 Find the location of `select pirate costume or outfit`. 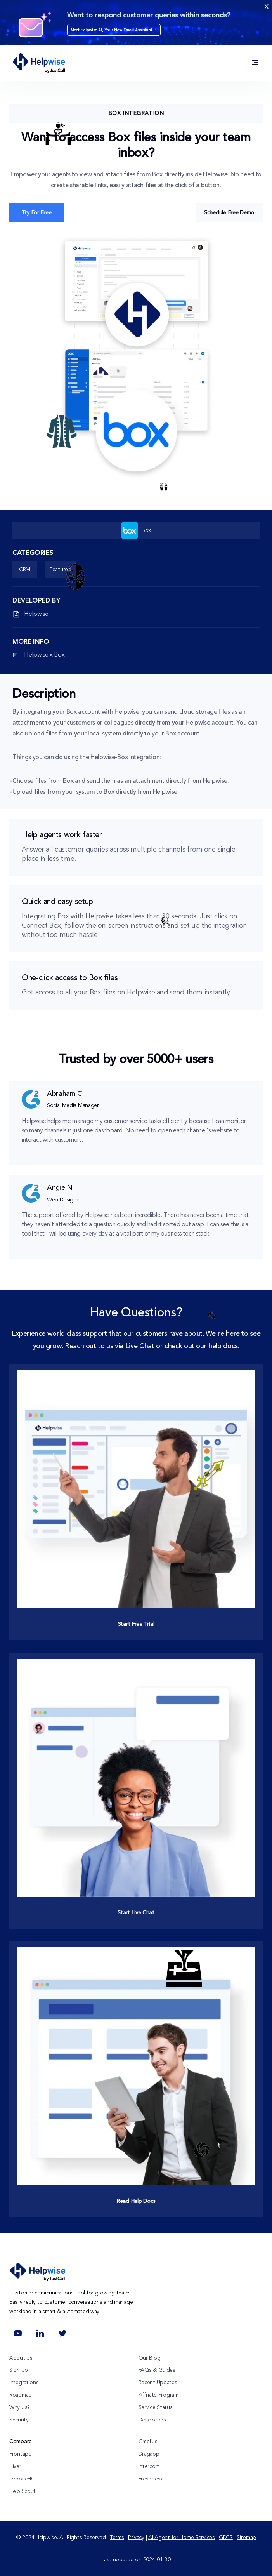

select pirate costume or outfit is located at coordinates (62, 431).